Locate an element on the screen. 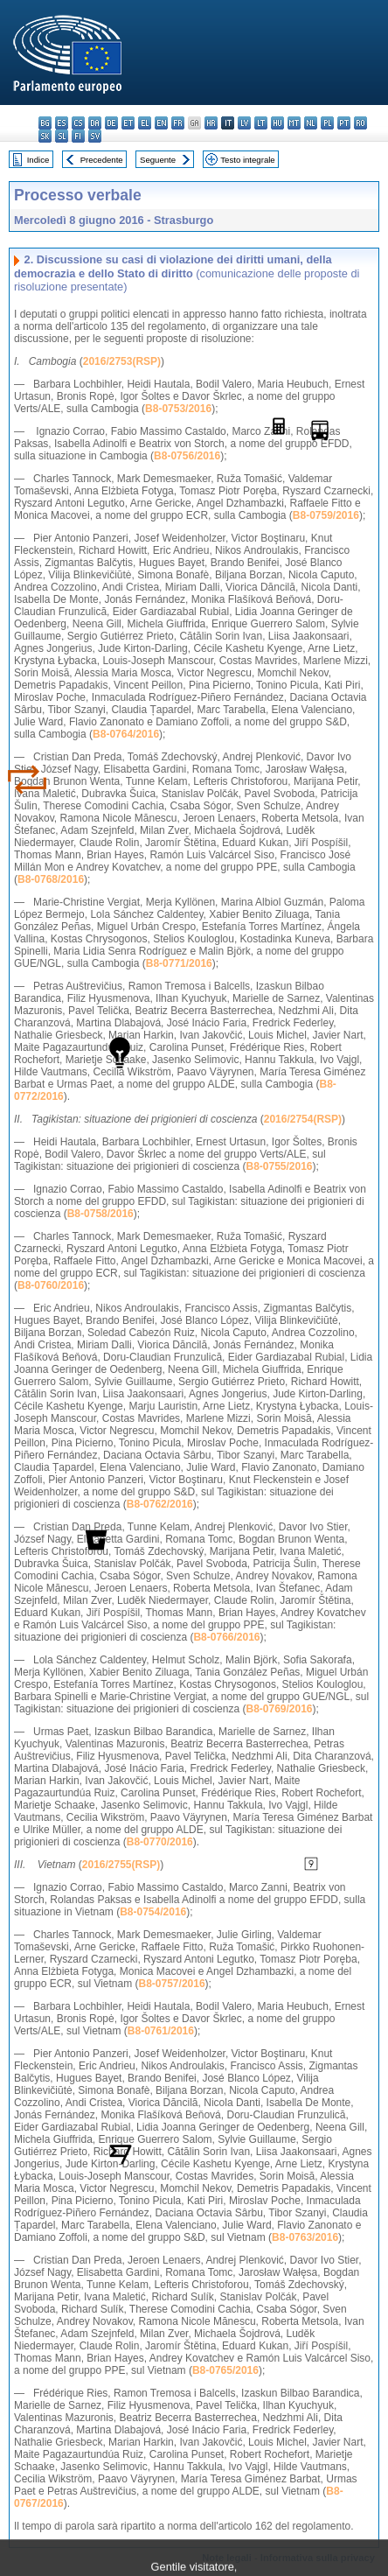 The image size is (388, 2576). link to Bitbucket repository is located at coordinates (96, 1540).